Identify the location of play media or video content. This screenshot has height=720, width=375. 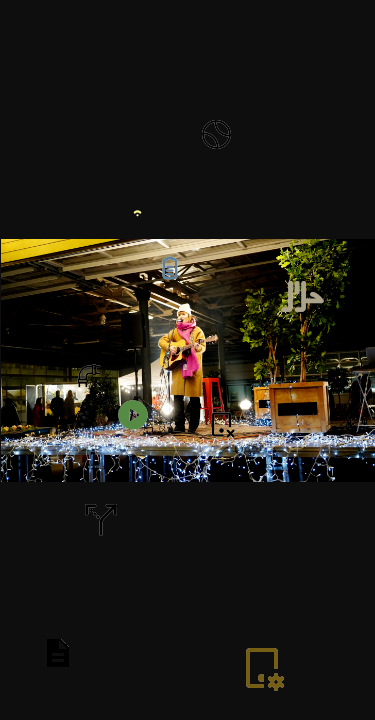
(133, 415).